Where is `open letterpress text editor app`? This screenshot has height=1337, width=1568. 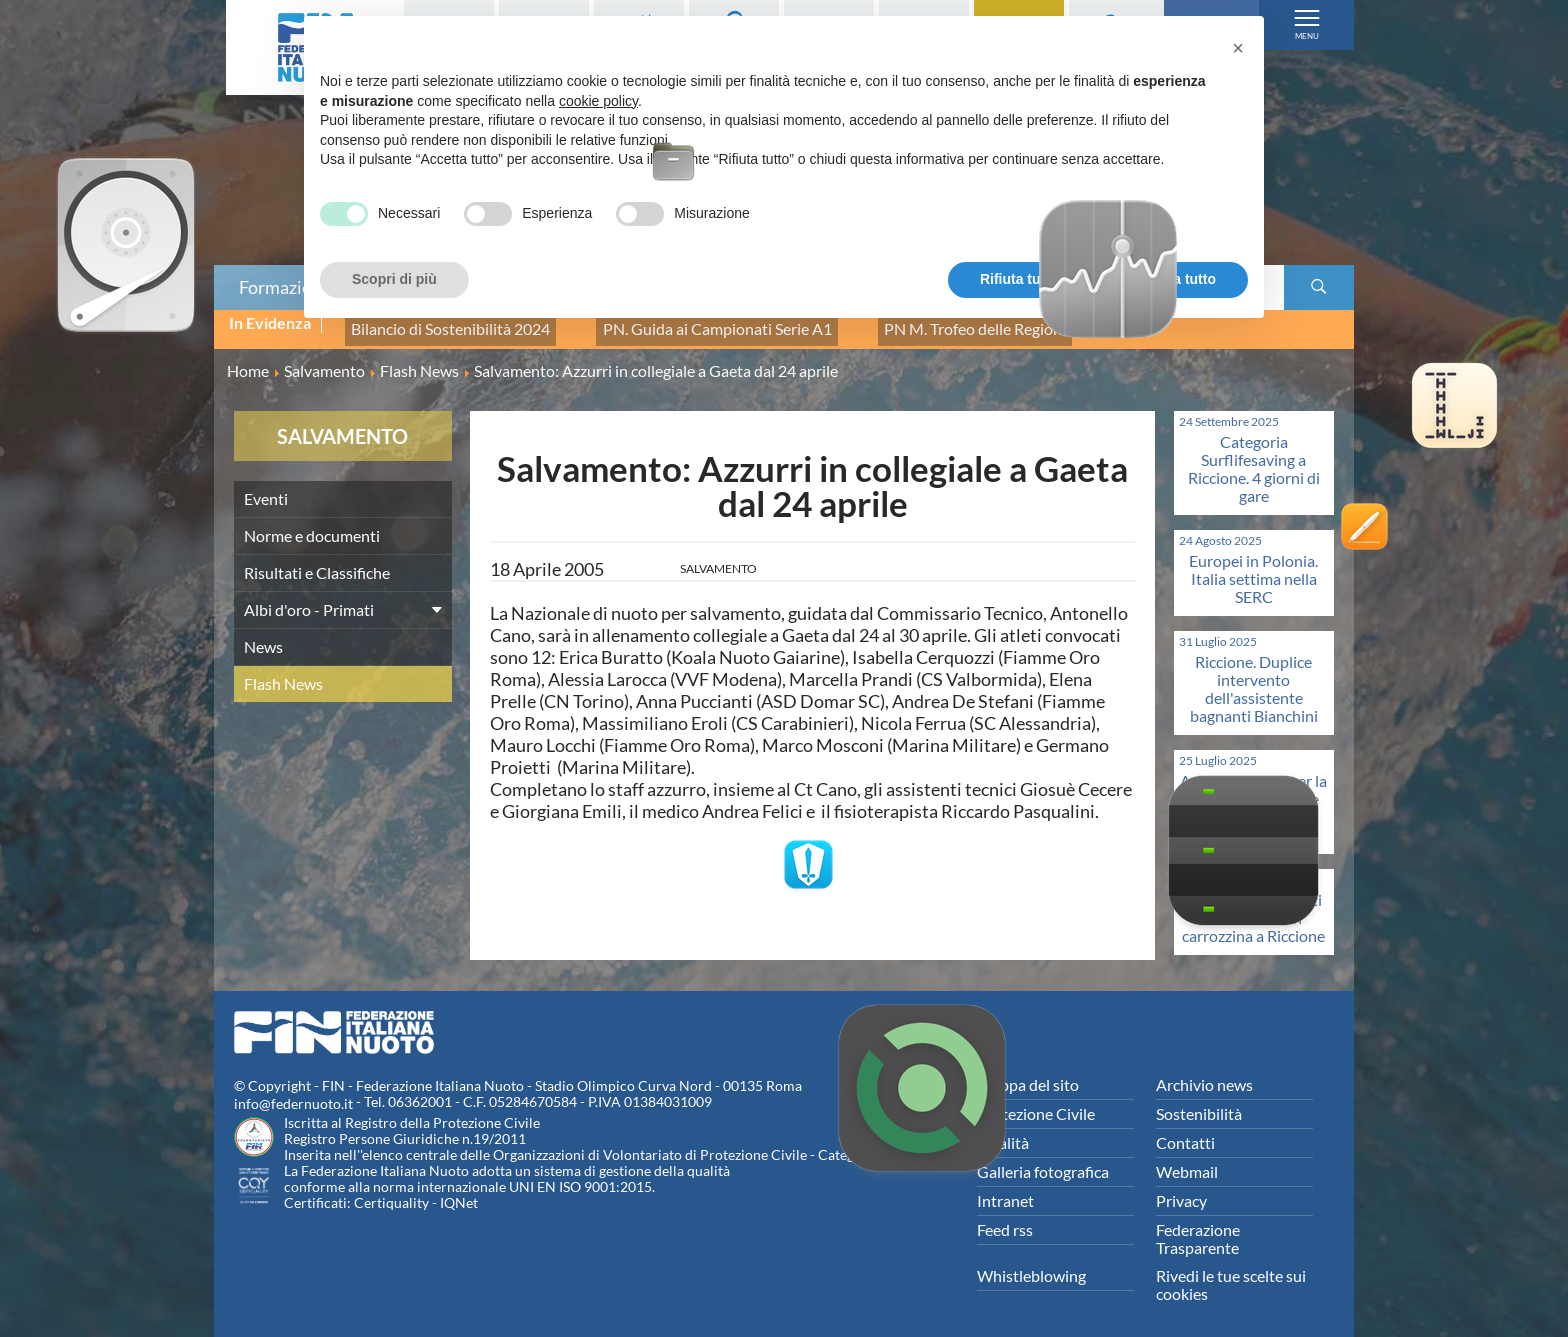
open letterpress text editor app is located at coordinates (1454, 405).